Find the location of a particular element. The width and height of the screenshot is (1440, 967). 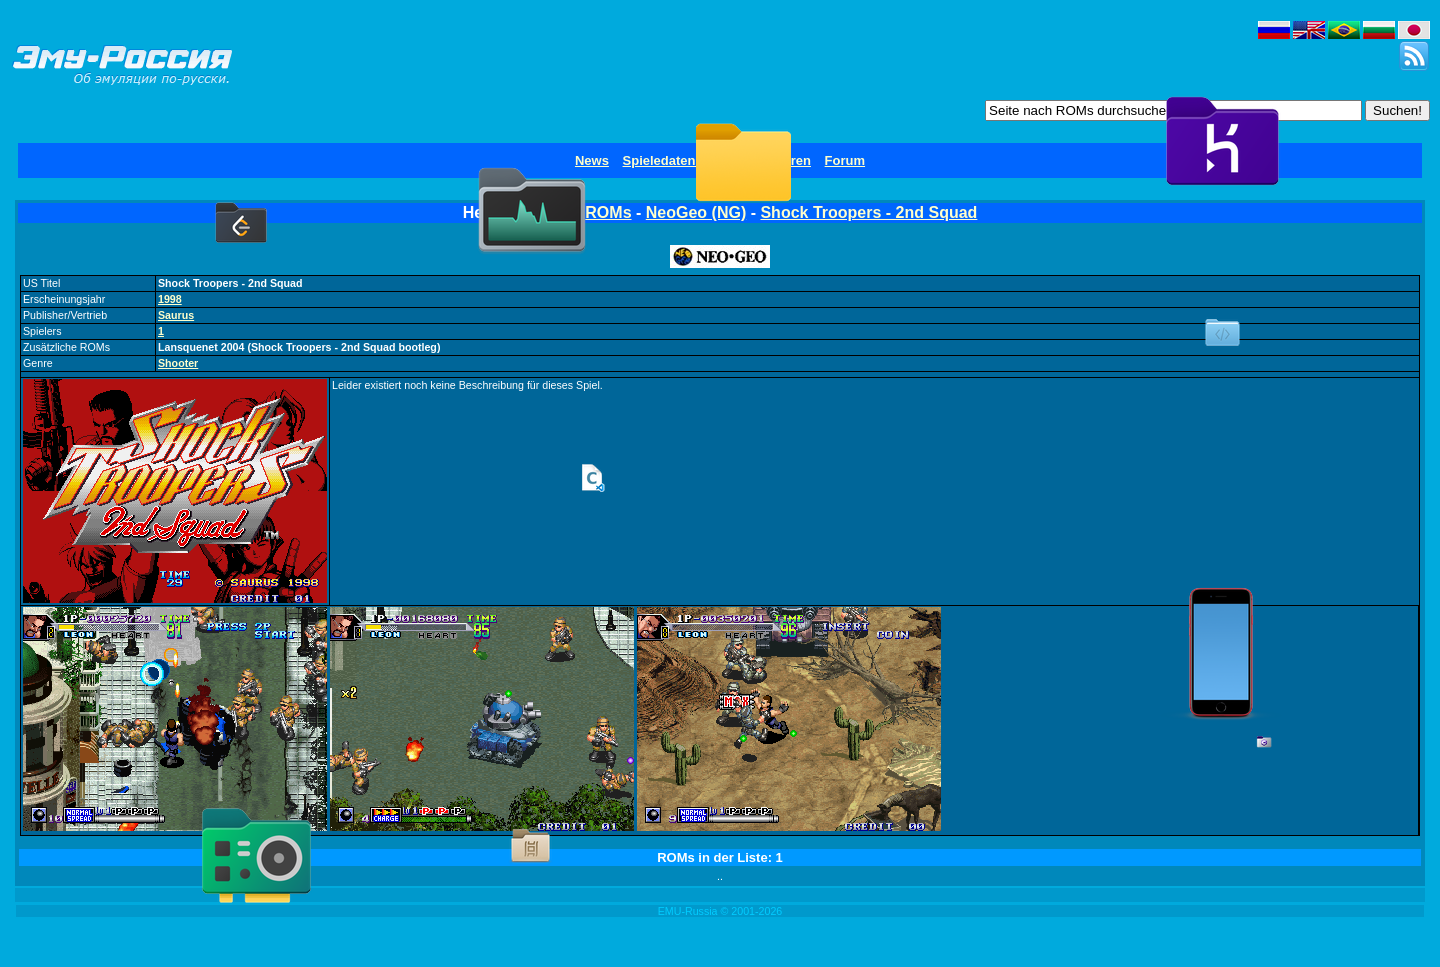

open a folder to view its contents is located at coordinates (743, 163).